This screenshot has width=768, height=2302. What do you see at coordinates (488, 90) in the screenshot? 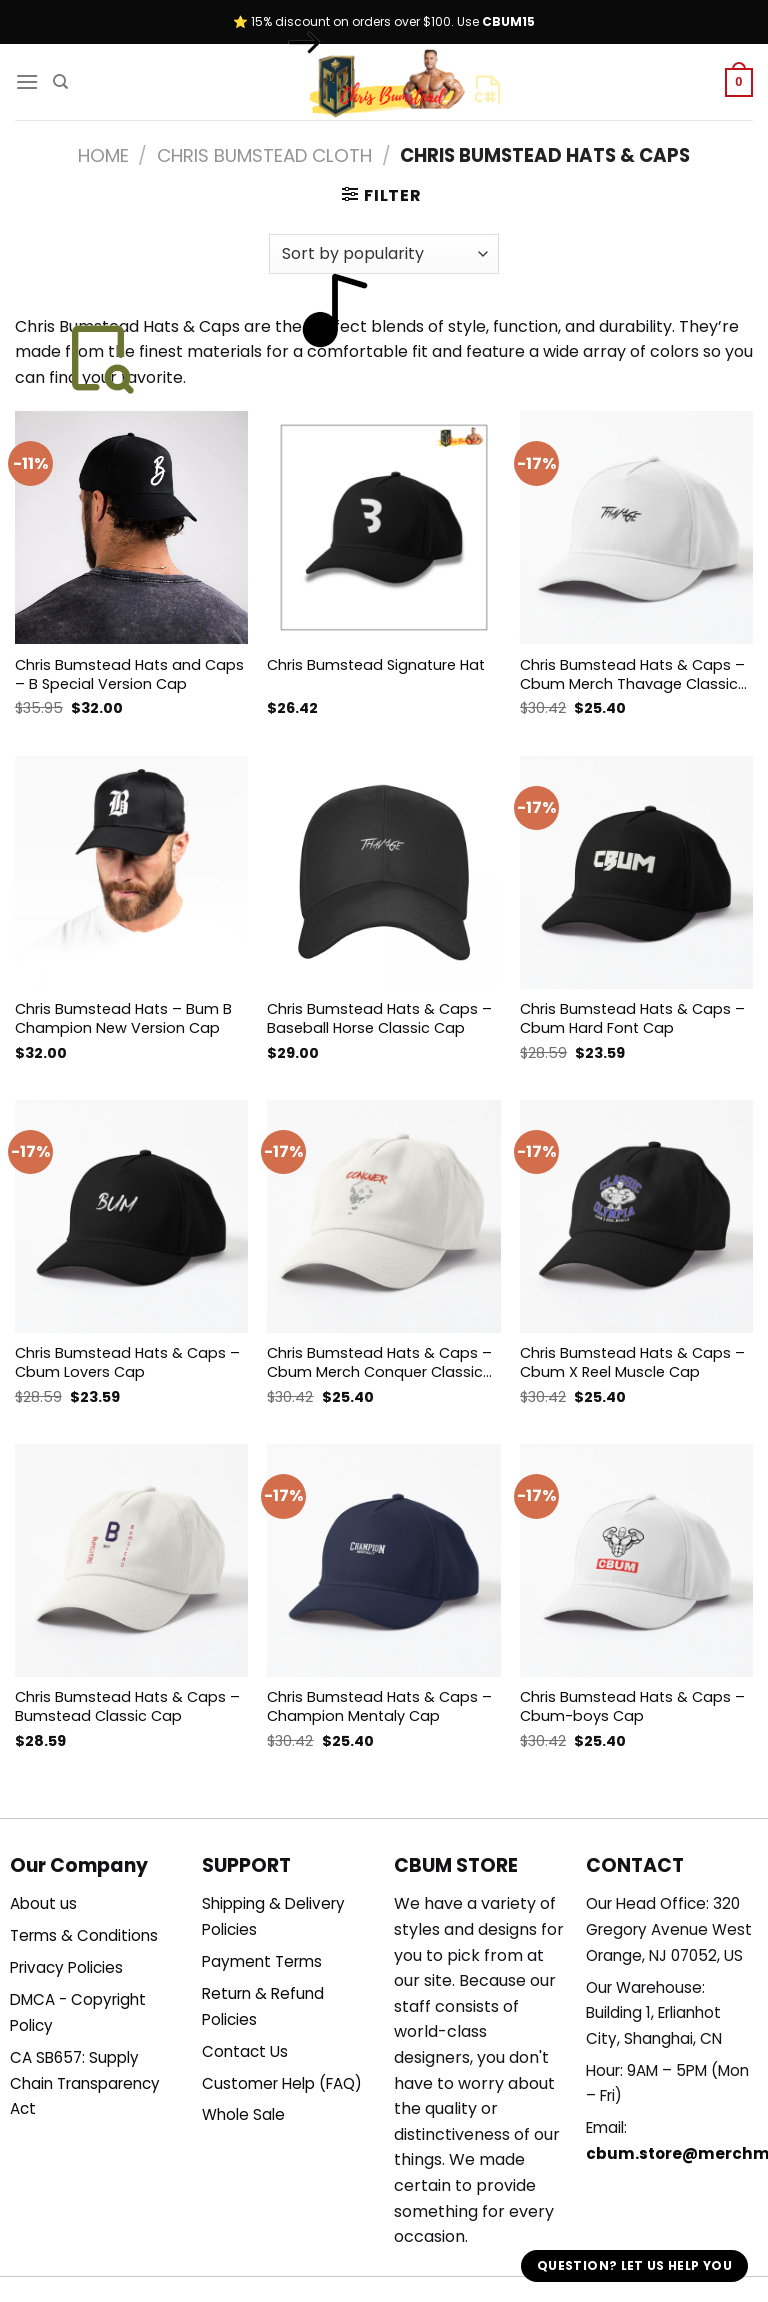
I see `a C# source code file` at bounding box center [488, 90].